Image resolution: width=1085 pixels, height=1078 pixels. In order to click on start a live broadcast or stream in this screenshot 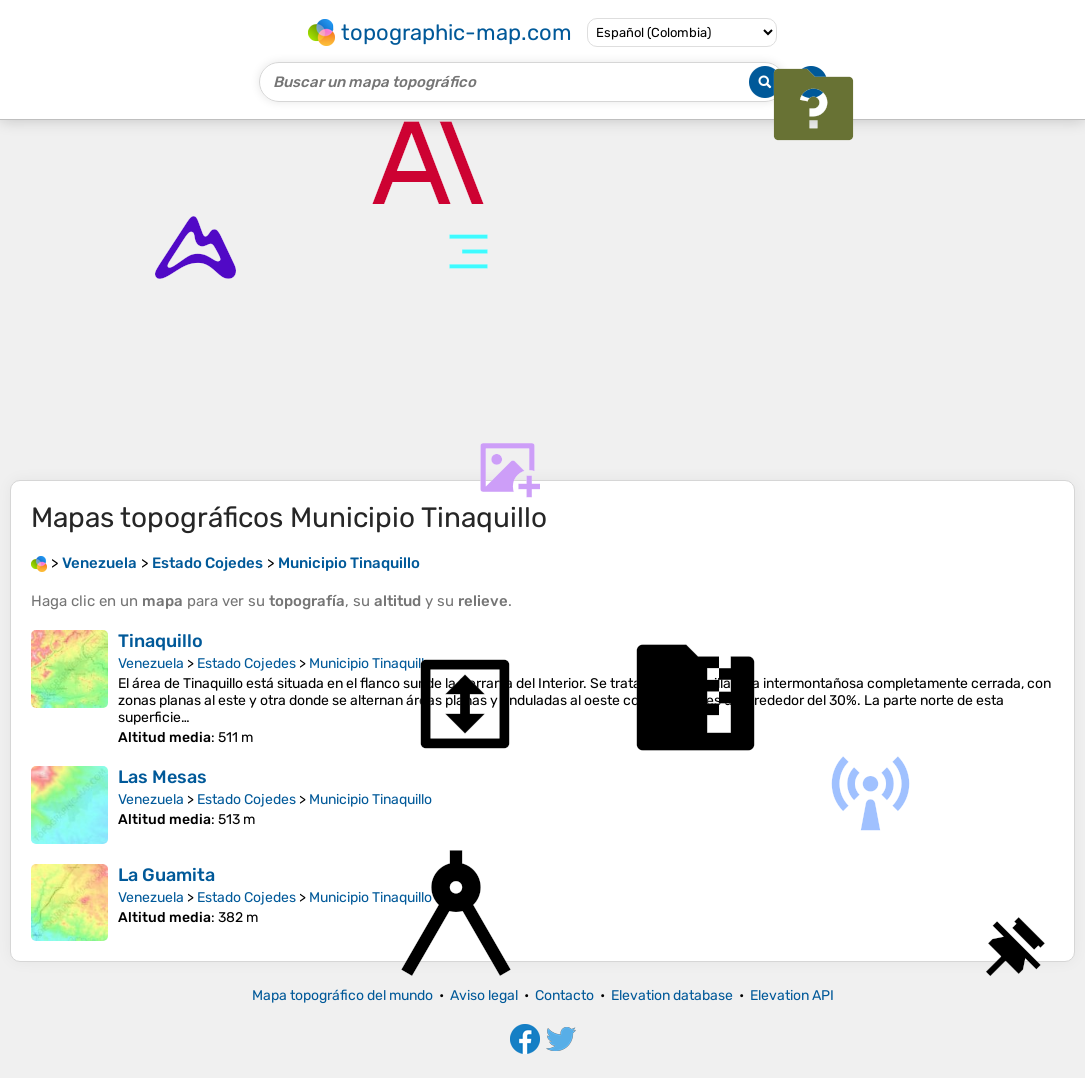, I will do `click(870, 791)`.